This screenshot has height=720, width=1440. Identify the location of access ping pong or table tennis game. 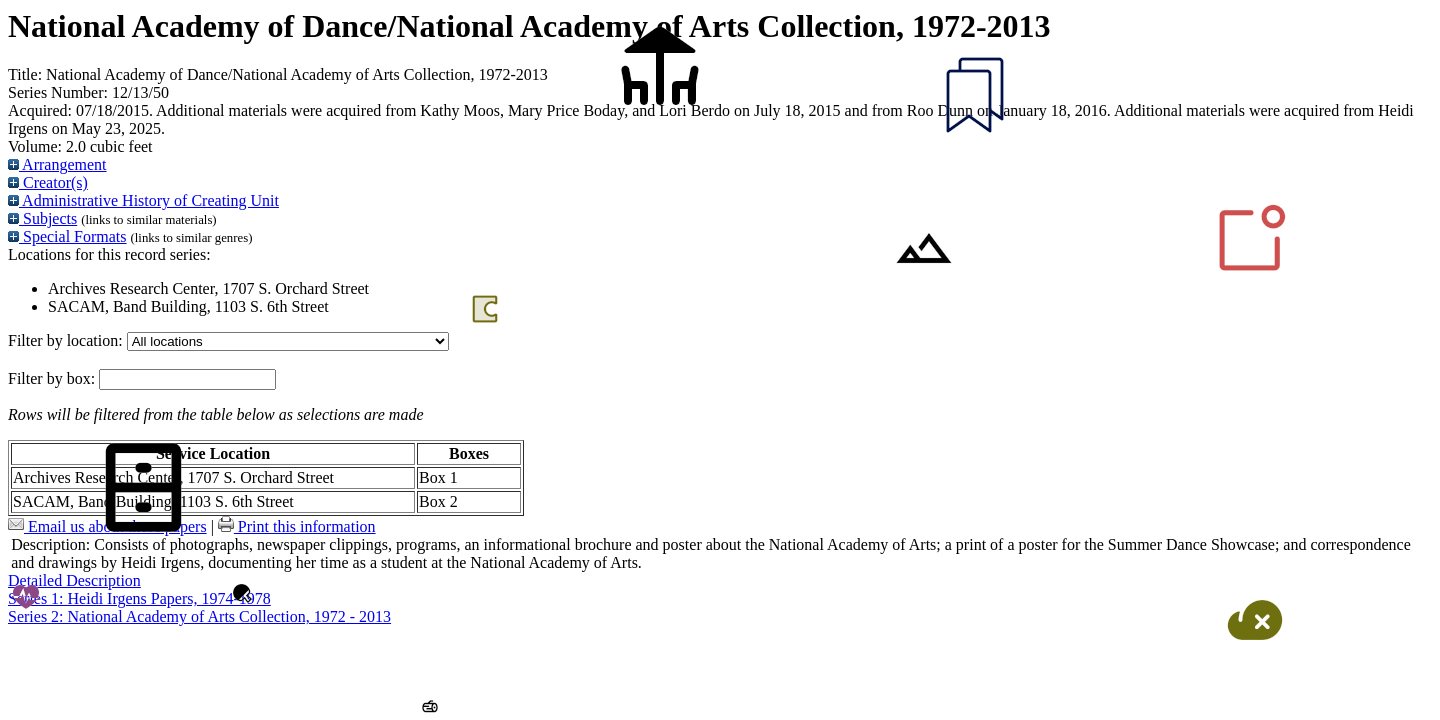
(242, 593).